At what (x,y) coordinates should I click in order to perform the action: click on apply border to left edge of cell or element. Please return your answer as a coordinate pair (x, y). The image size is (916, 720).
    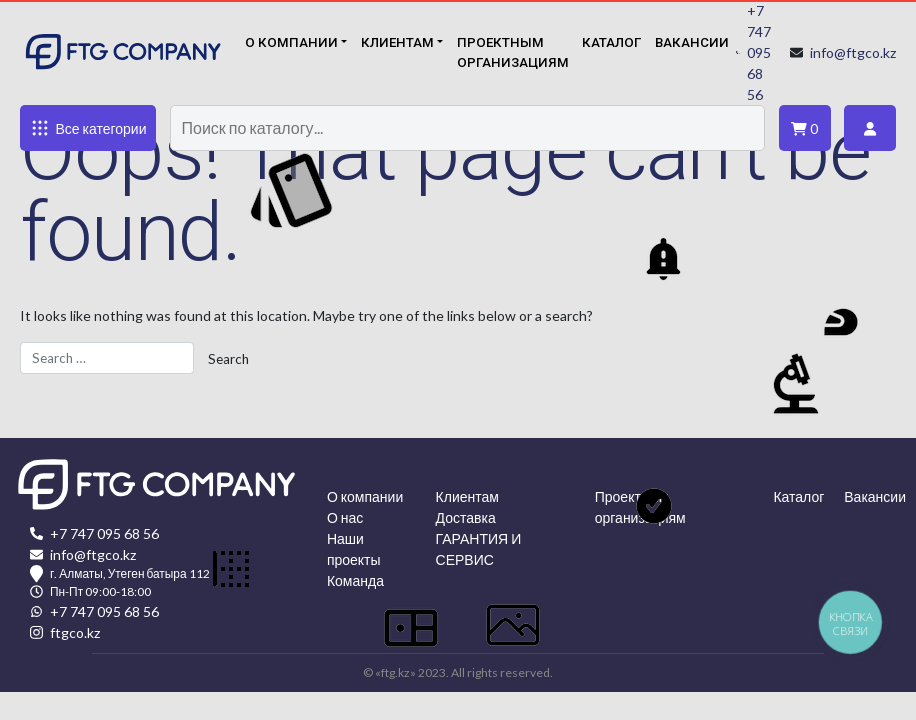
    Looking at the image, I should click on (231, 569).